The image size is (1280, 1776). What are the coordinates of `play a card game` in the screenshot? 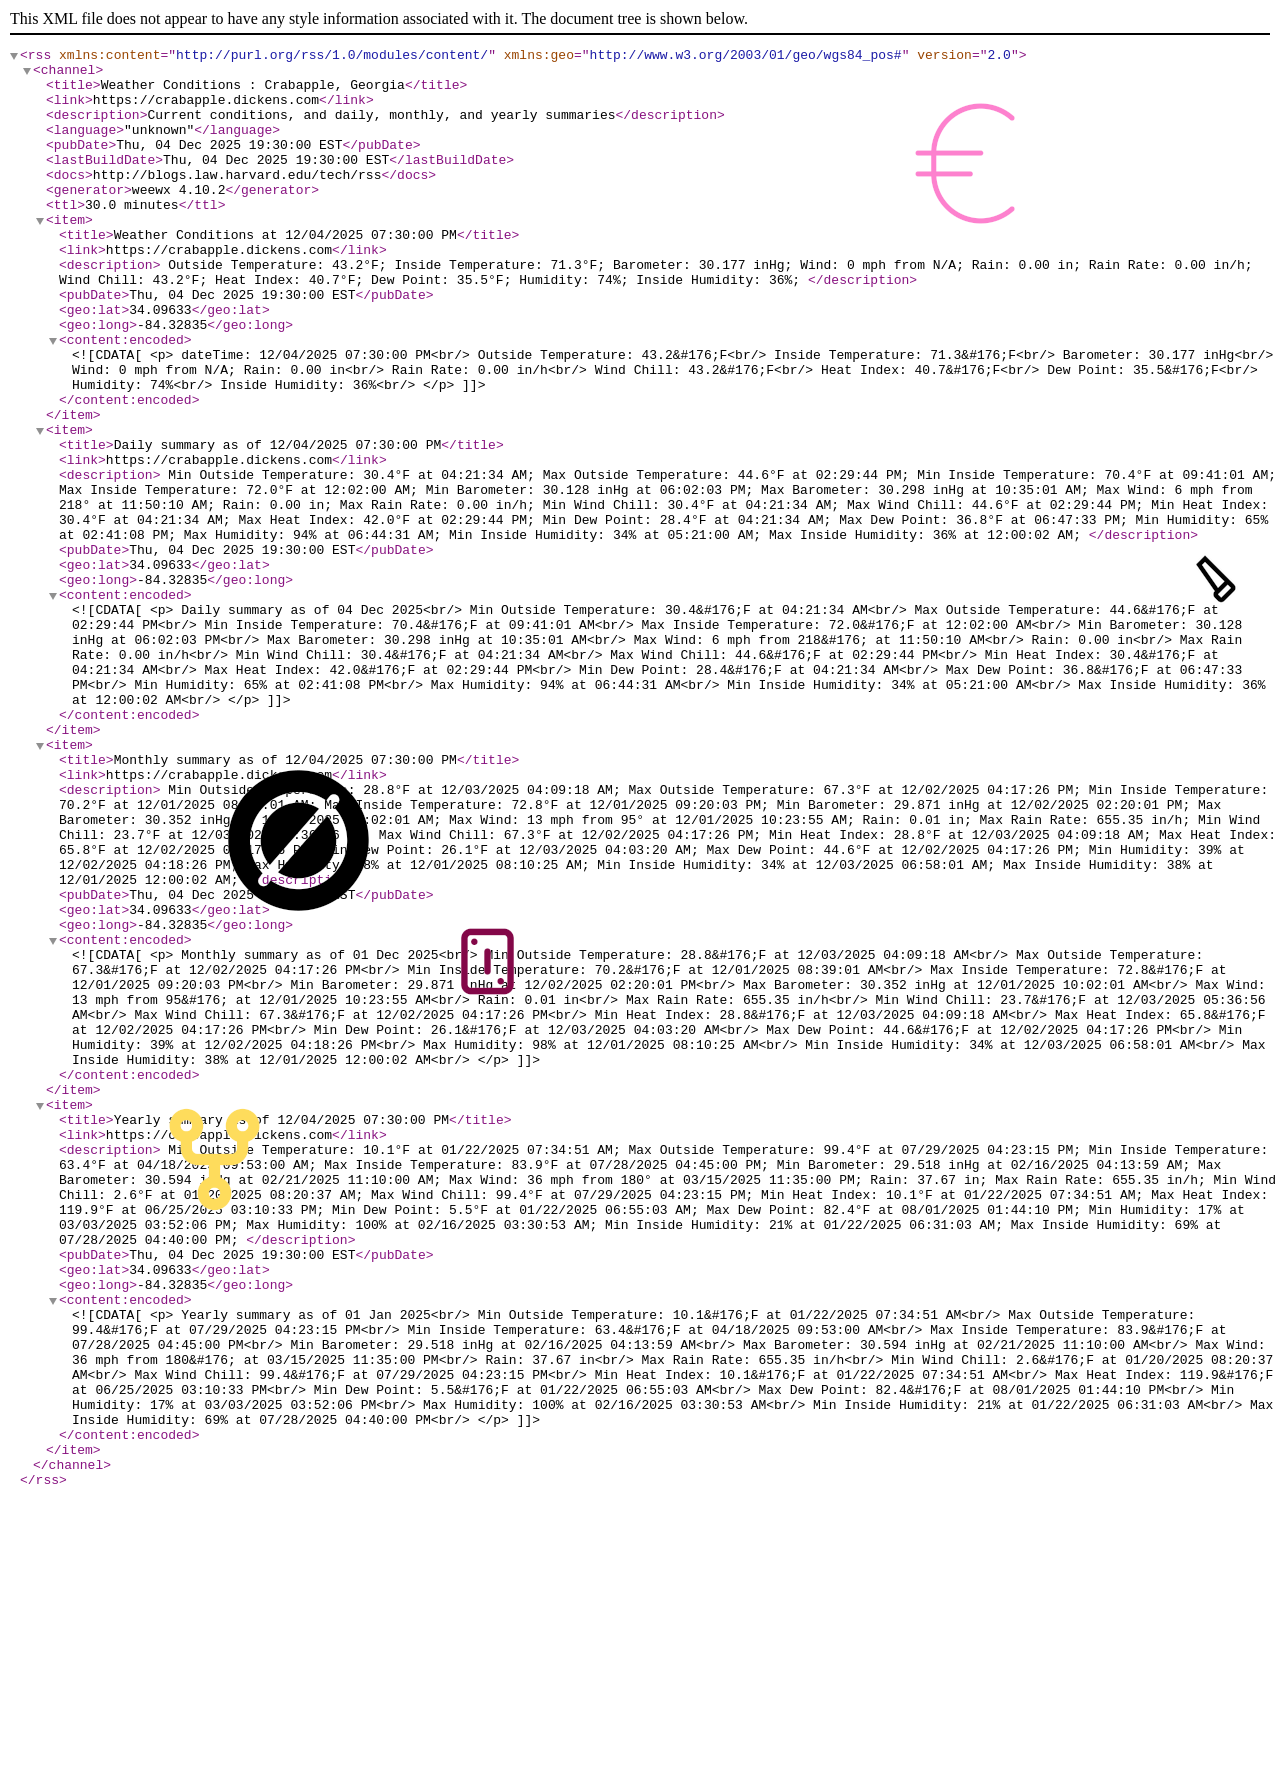 It's located at (487, 961).